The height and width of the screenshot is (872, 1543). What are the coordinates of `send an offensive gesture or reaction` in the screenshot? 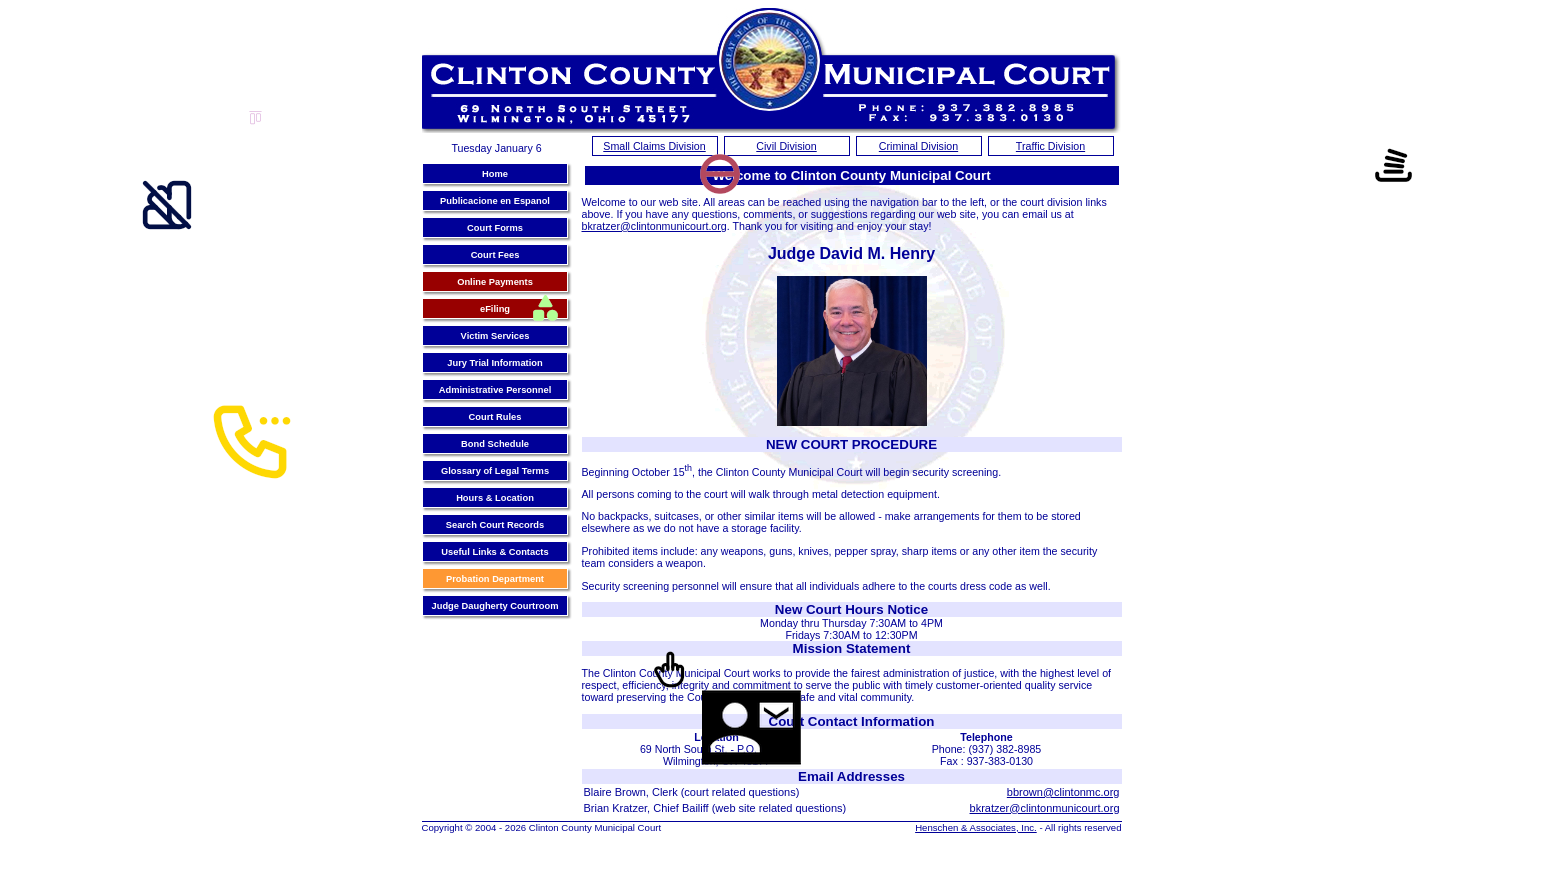 It's located at (669, 669).